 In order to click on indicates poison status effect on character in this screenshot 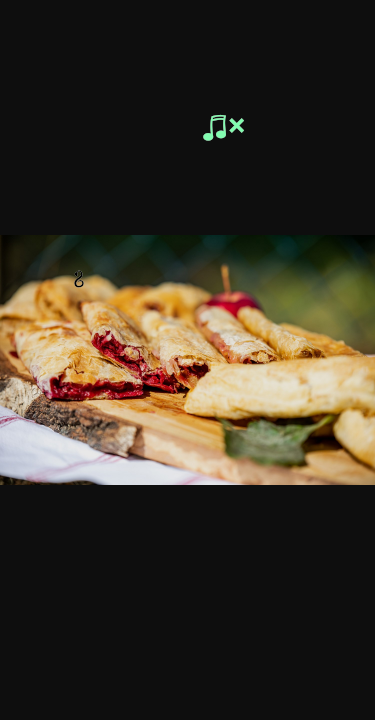, I will do `click(79, 279)`.